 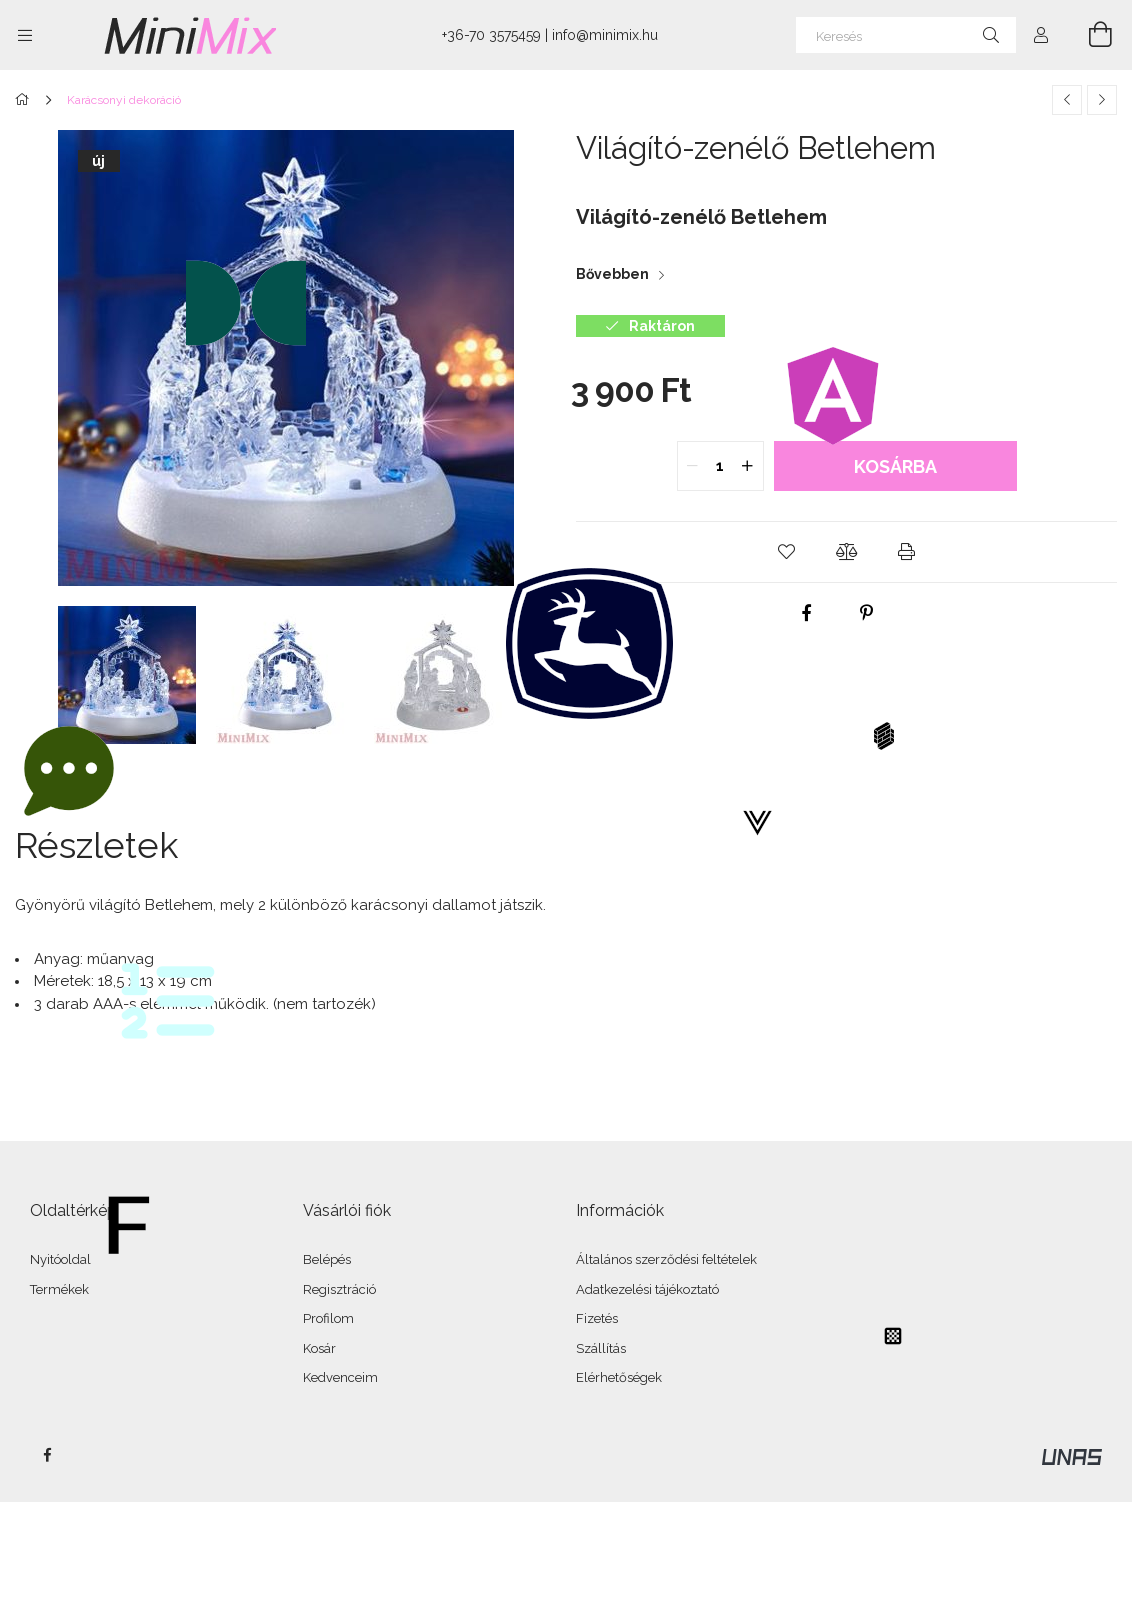 What do you see at coordinates (125, 1223) in the screenshot?
I see `switch to sans-serif font style` at bounding box center [125, 1223].